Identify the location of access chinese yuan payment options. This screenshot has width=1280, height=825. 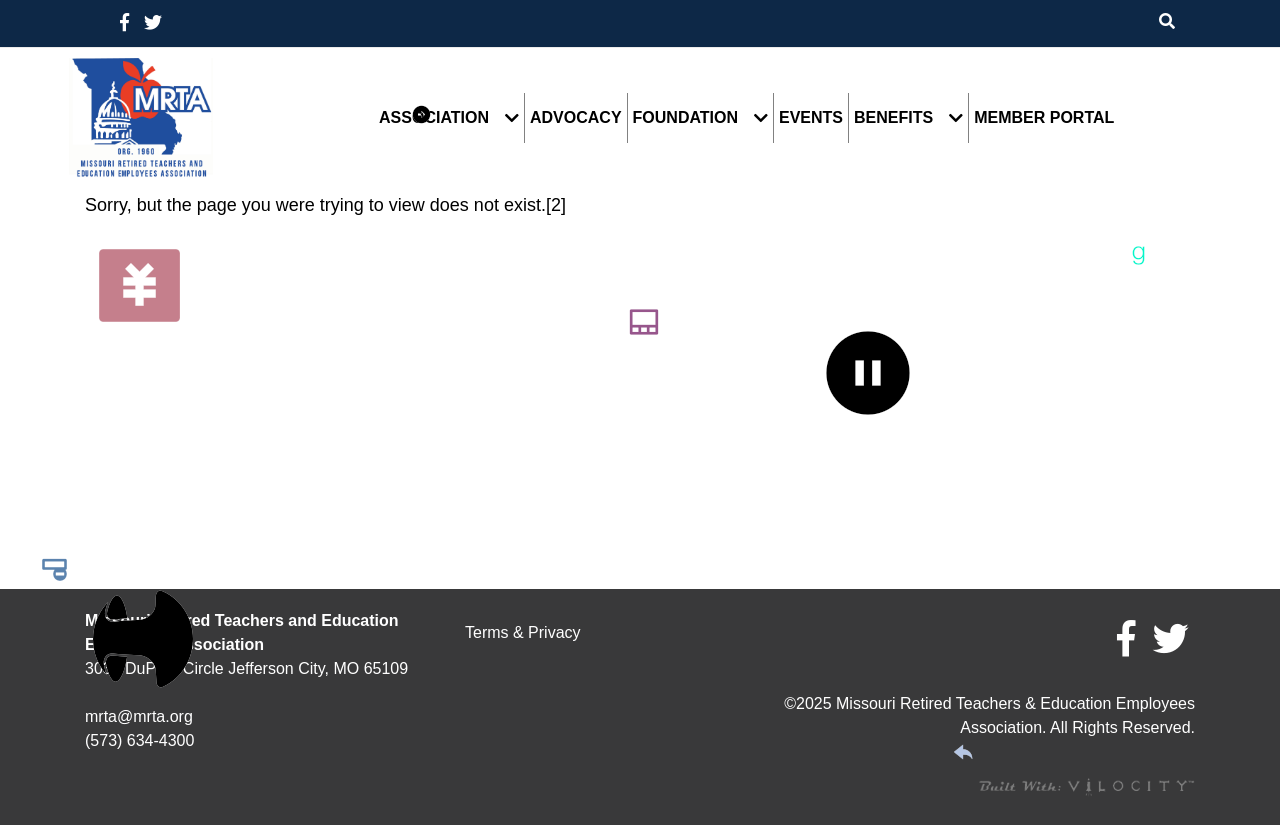
(139, 285).